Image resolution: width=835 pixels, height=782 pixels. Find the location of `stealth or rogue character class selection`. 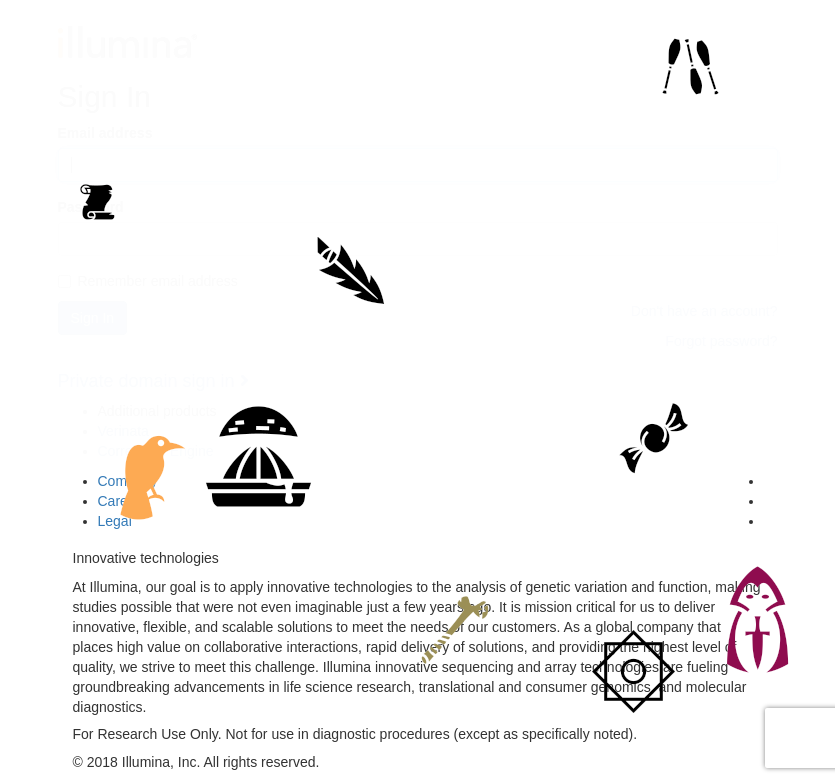

stealth or rogue character class selection is located at coordinates (758, 620).